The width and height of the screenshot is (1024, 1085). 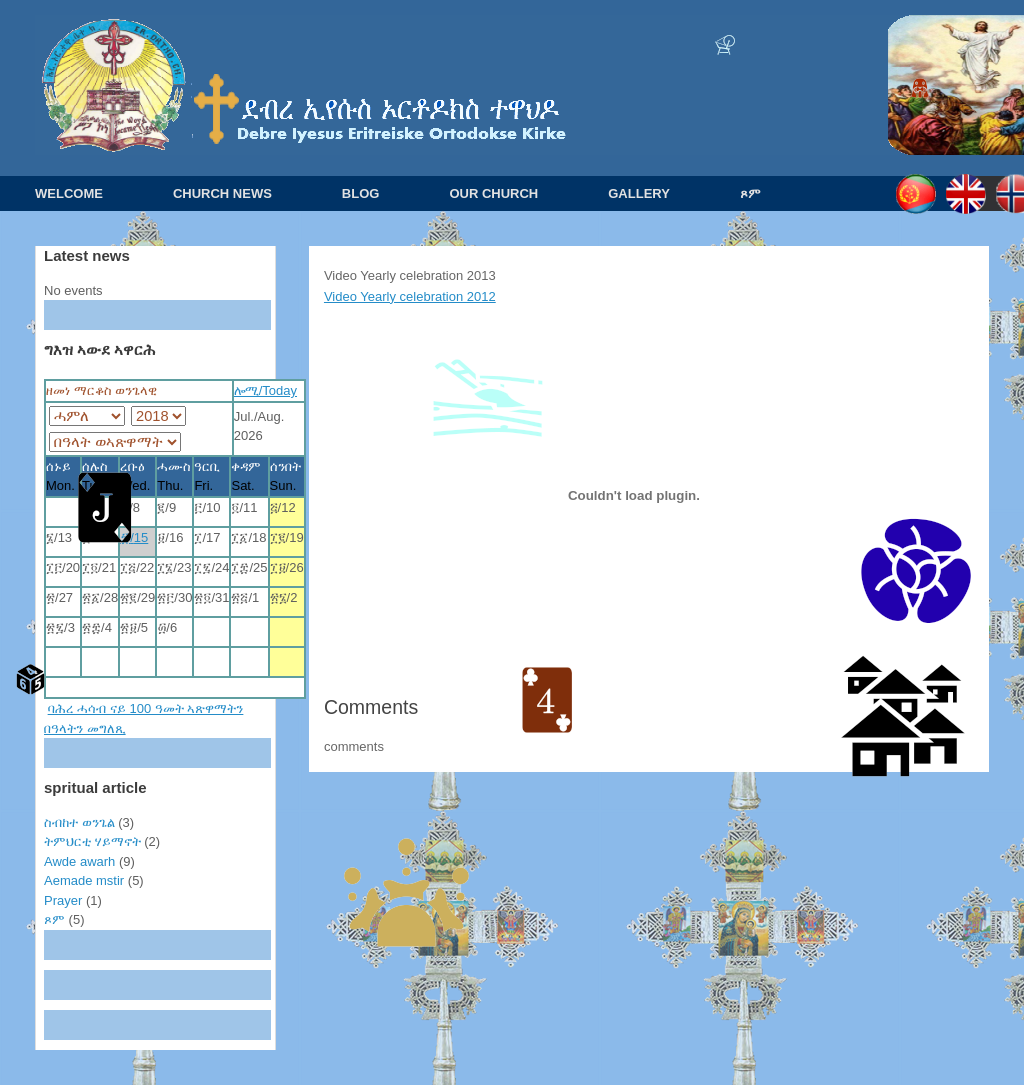 What do you see at coordinates (903, 716) in the screenshot?
I see `view village or settlement on map` at bounding box center [903, 716].